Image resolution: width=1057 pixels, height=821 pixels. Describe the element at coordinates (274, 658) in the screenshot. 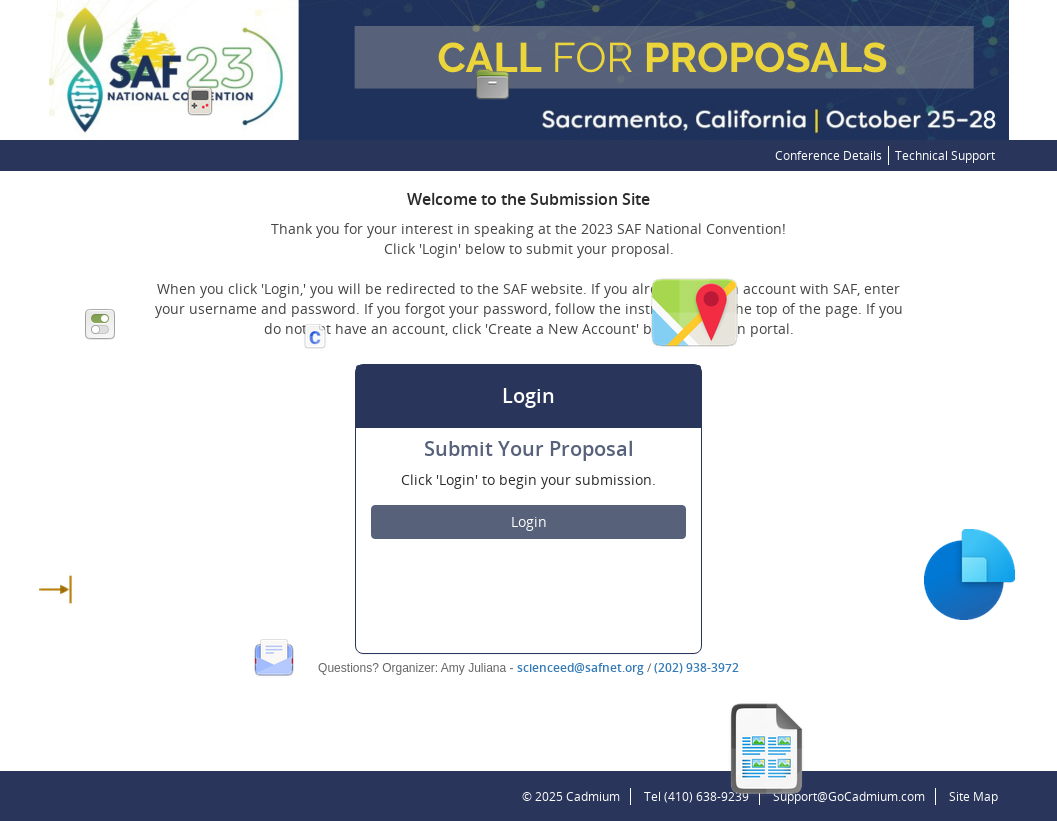

I see `mark email as read` at that location.